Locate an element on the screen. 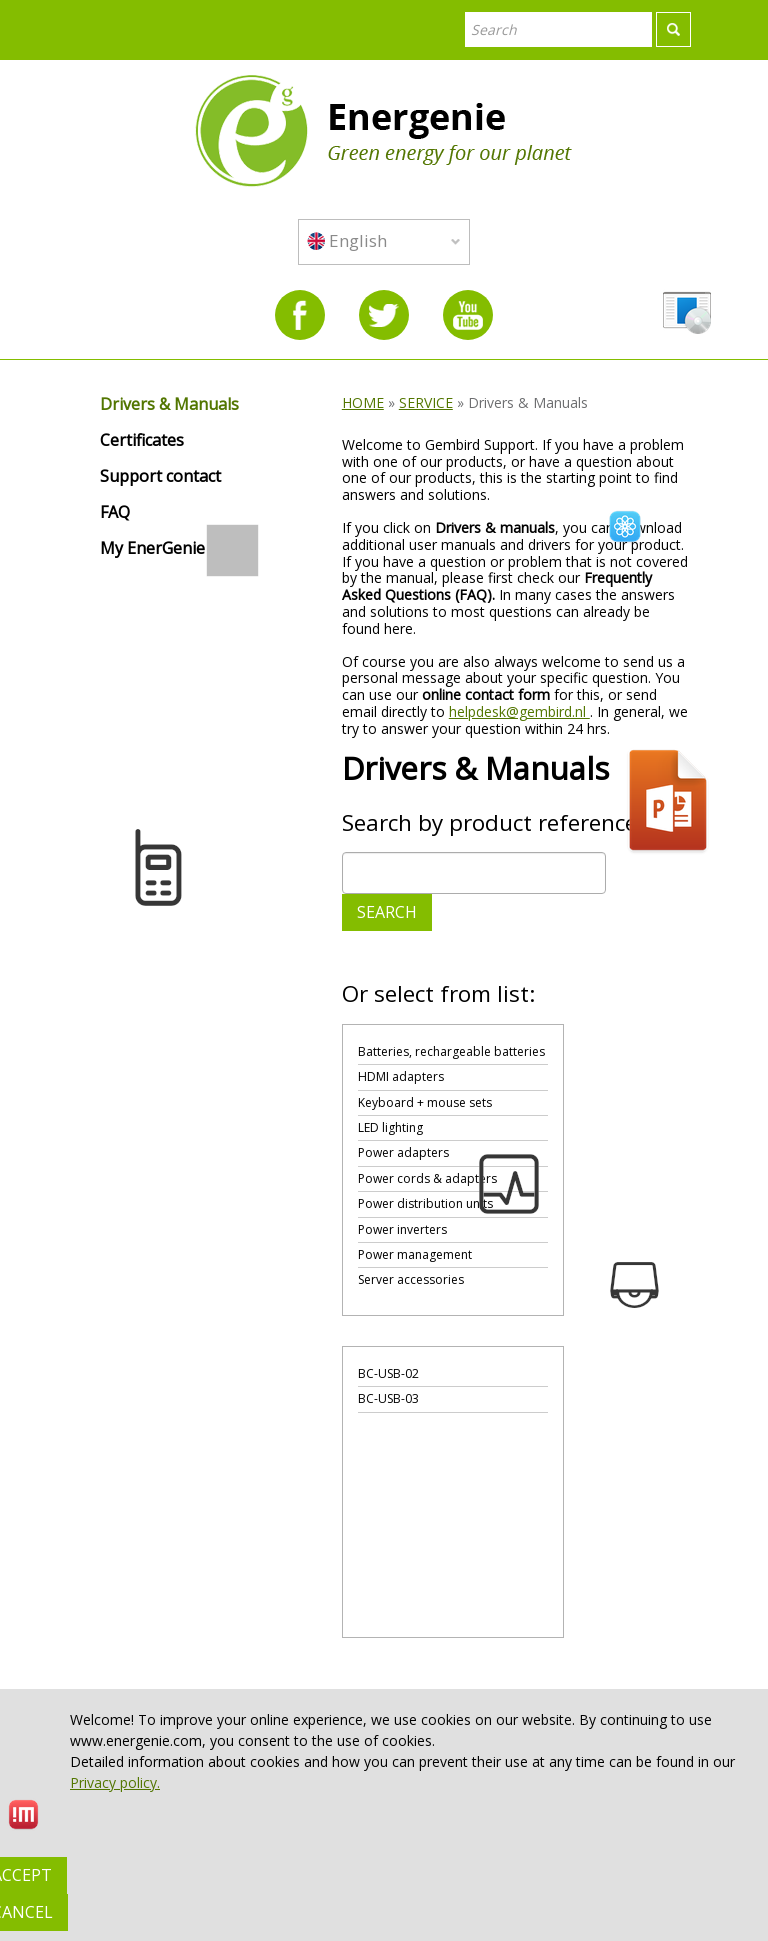 The height and width of the screenshot is (1941, 768). call using a landline or desk phone is located at coordinates (161, 870).